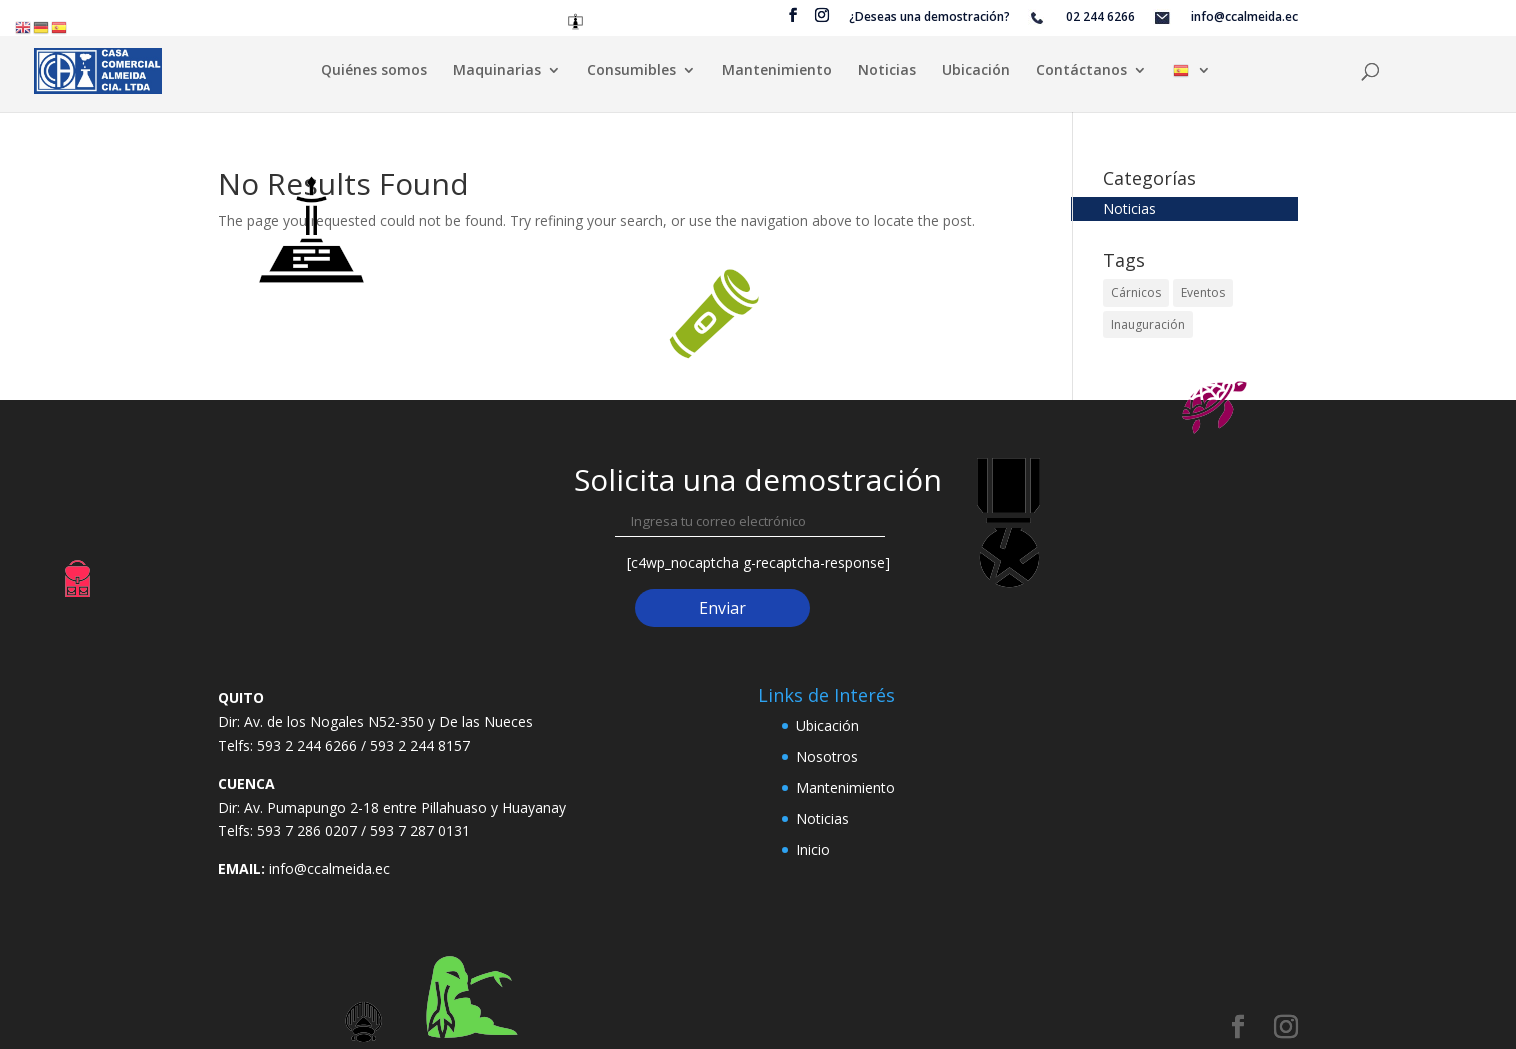 The width and height of the screenshot is (1516, 1049). What do you see at coordinates (77, 578) in the screenshot?
I see `access your inventory or stored items` at bounding box center [77, 578].